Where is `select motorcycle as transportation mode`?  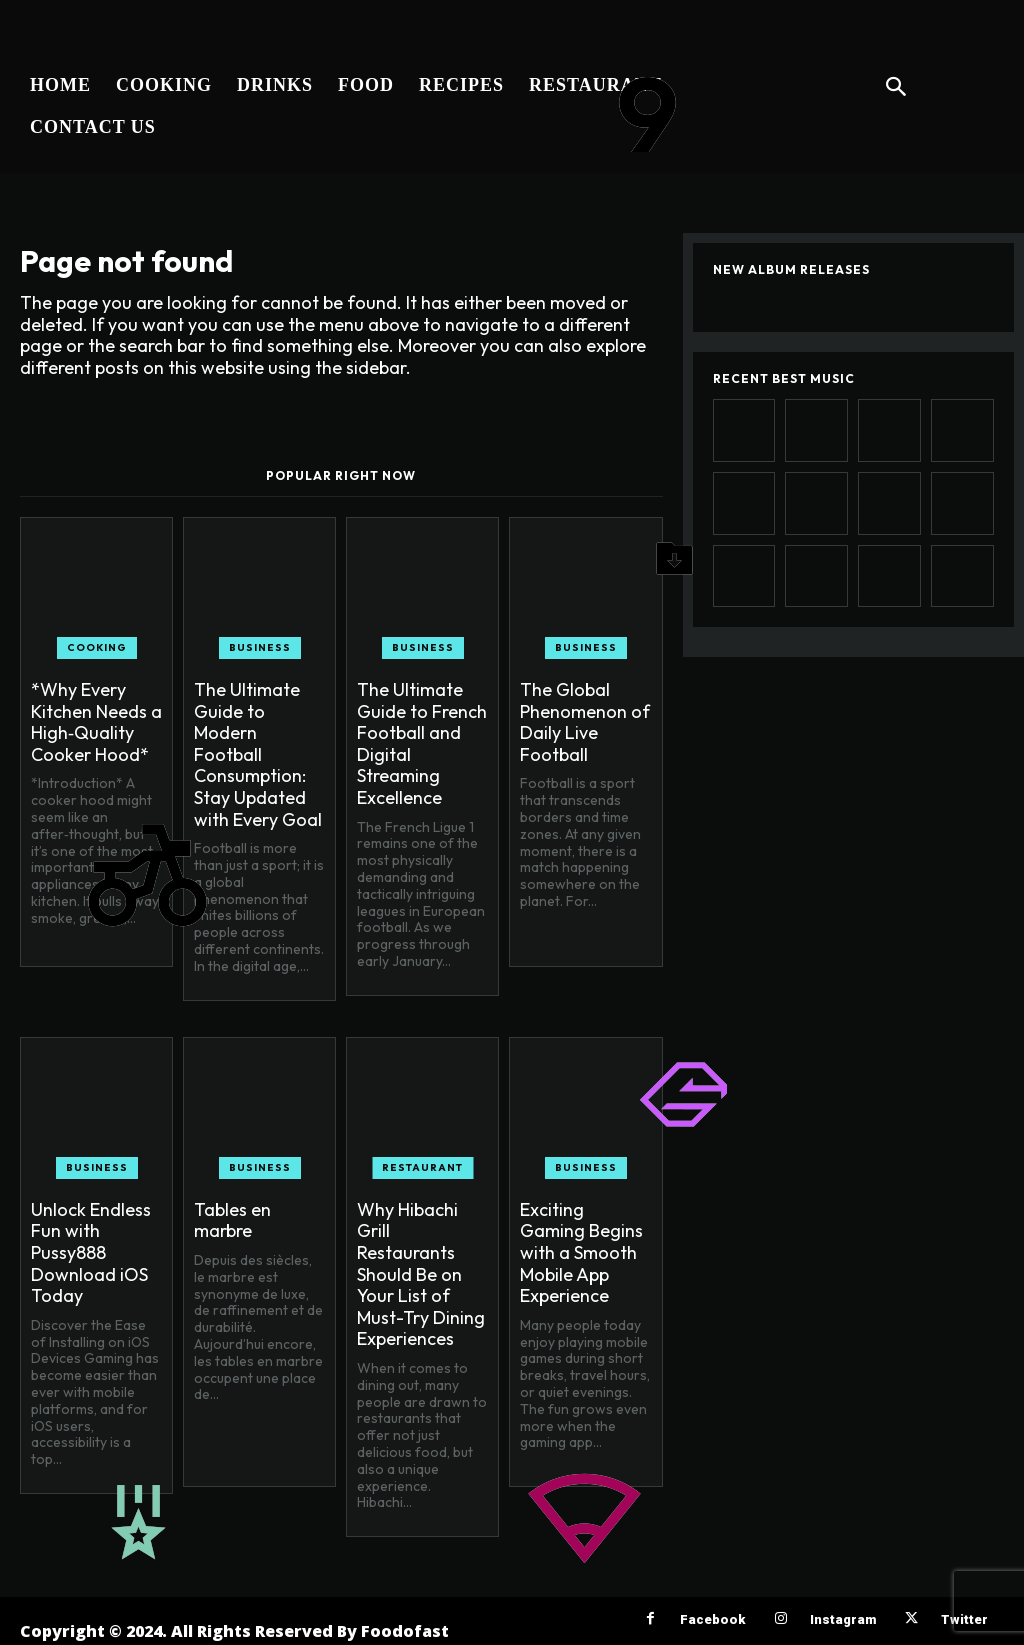 select motorcycle as transportation mode is located at coordinates (147, 872).